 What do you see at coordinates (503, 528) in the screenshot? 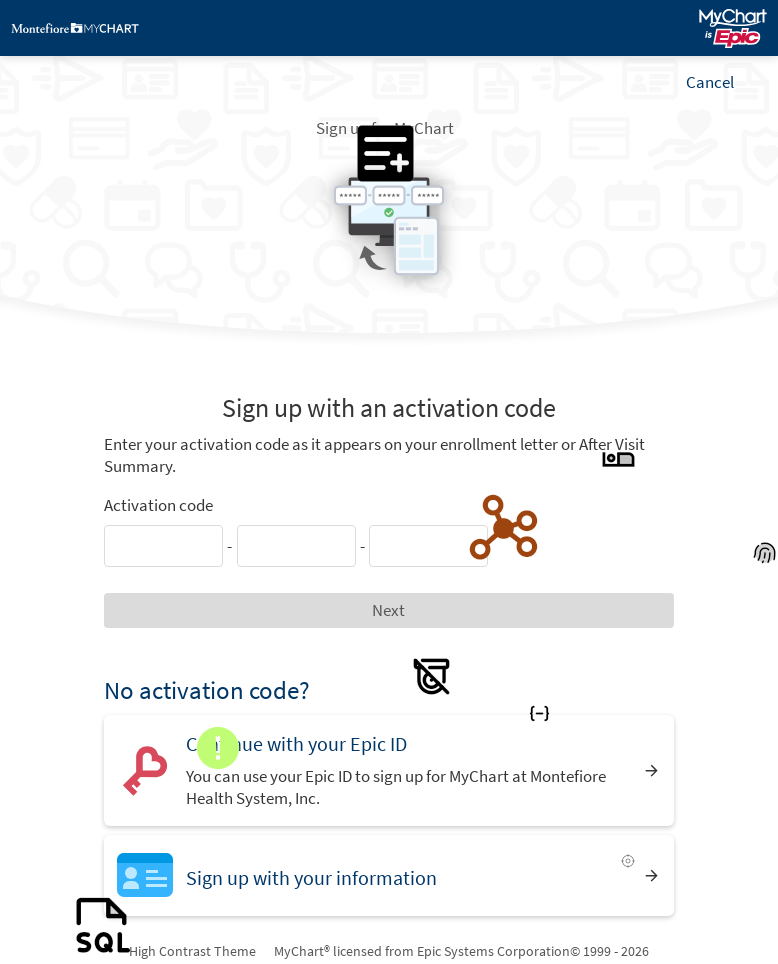
I see `view network connections or relationships` at bounding box center [503, 528].